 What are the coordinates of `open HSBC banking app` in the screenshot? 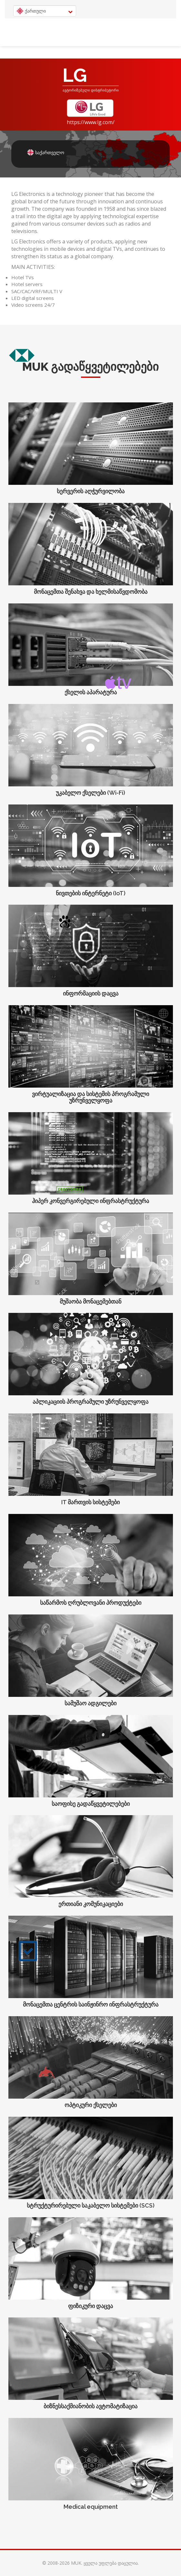 It's located at (22, 355).